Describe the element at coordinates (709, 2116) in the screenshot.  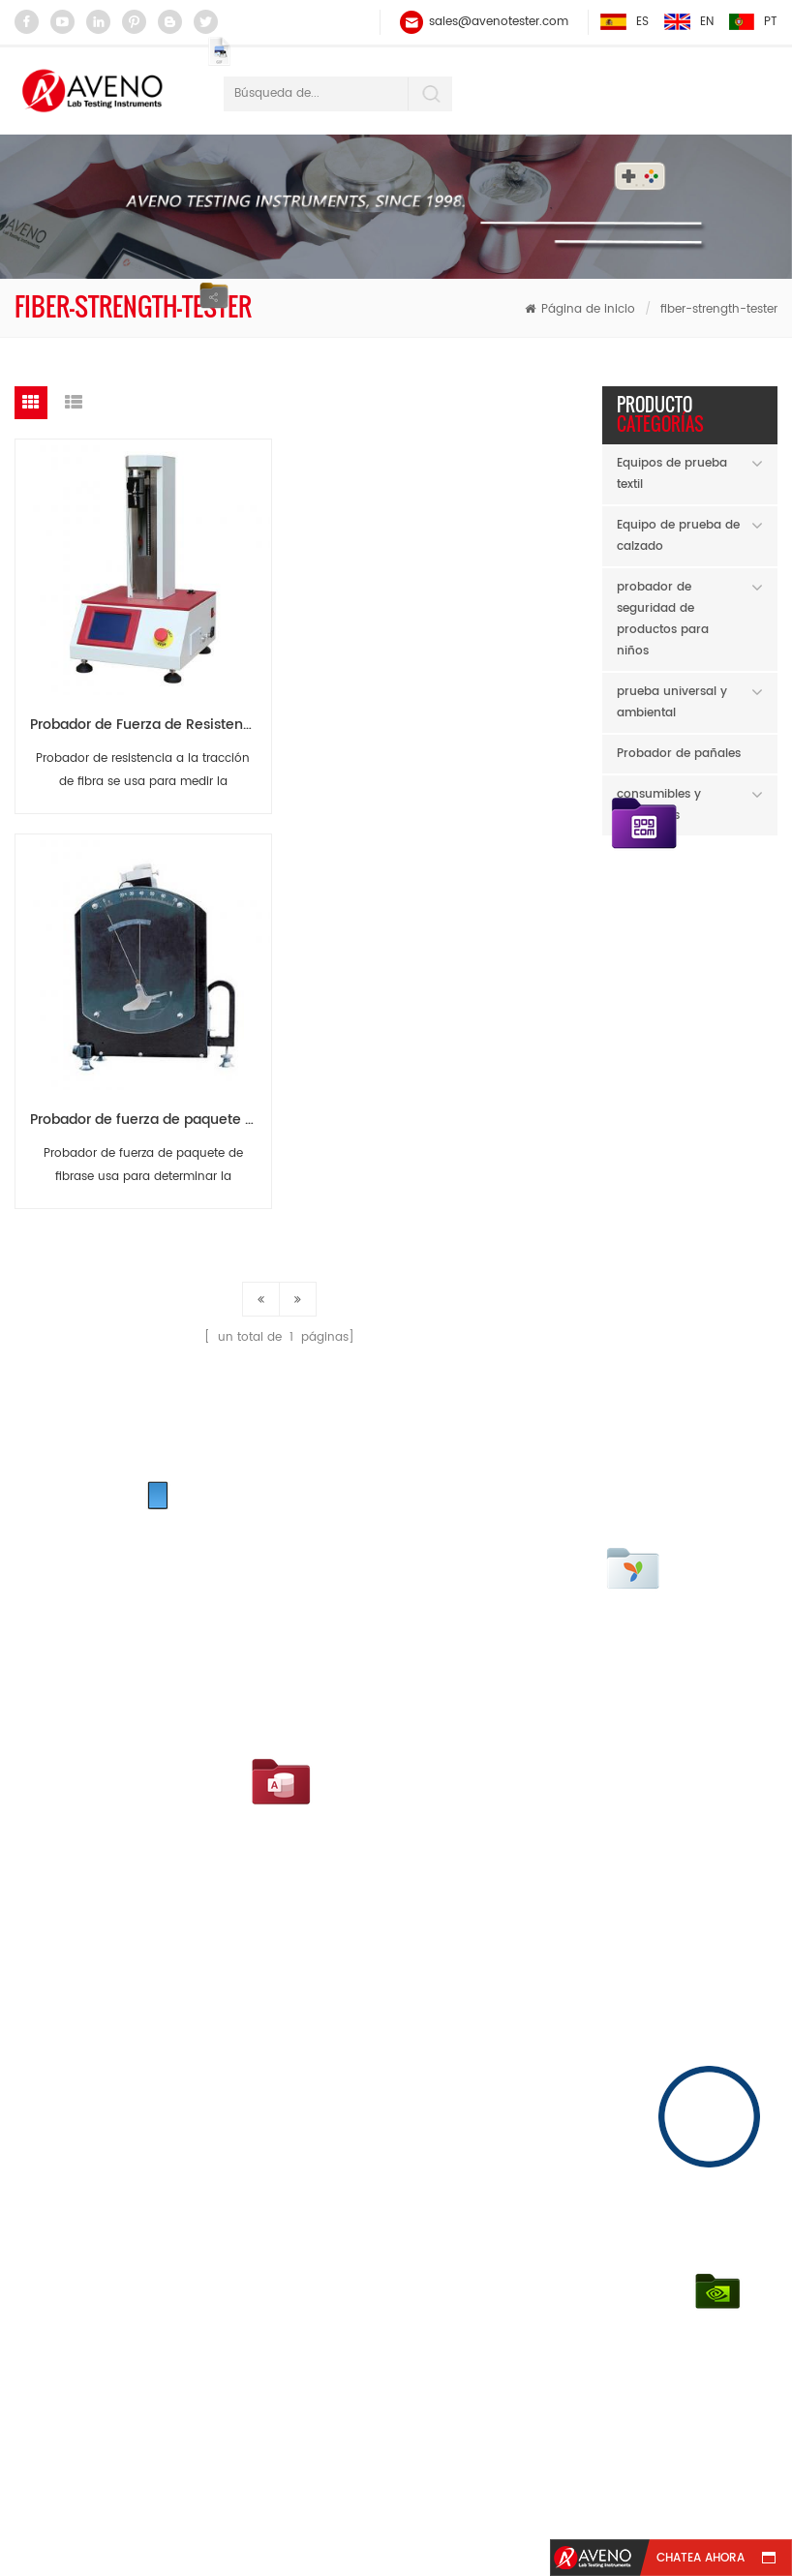
I see `indicates fullwidth input mode is active` at that location.